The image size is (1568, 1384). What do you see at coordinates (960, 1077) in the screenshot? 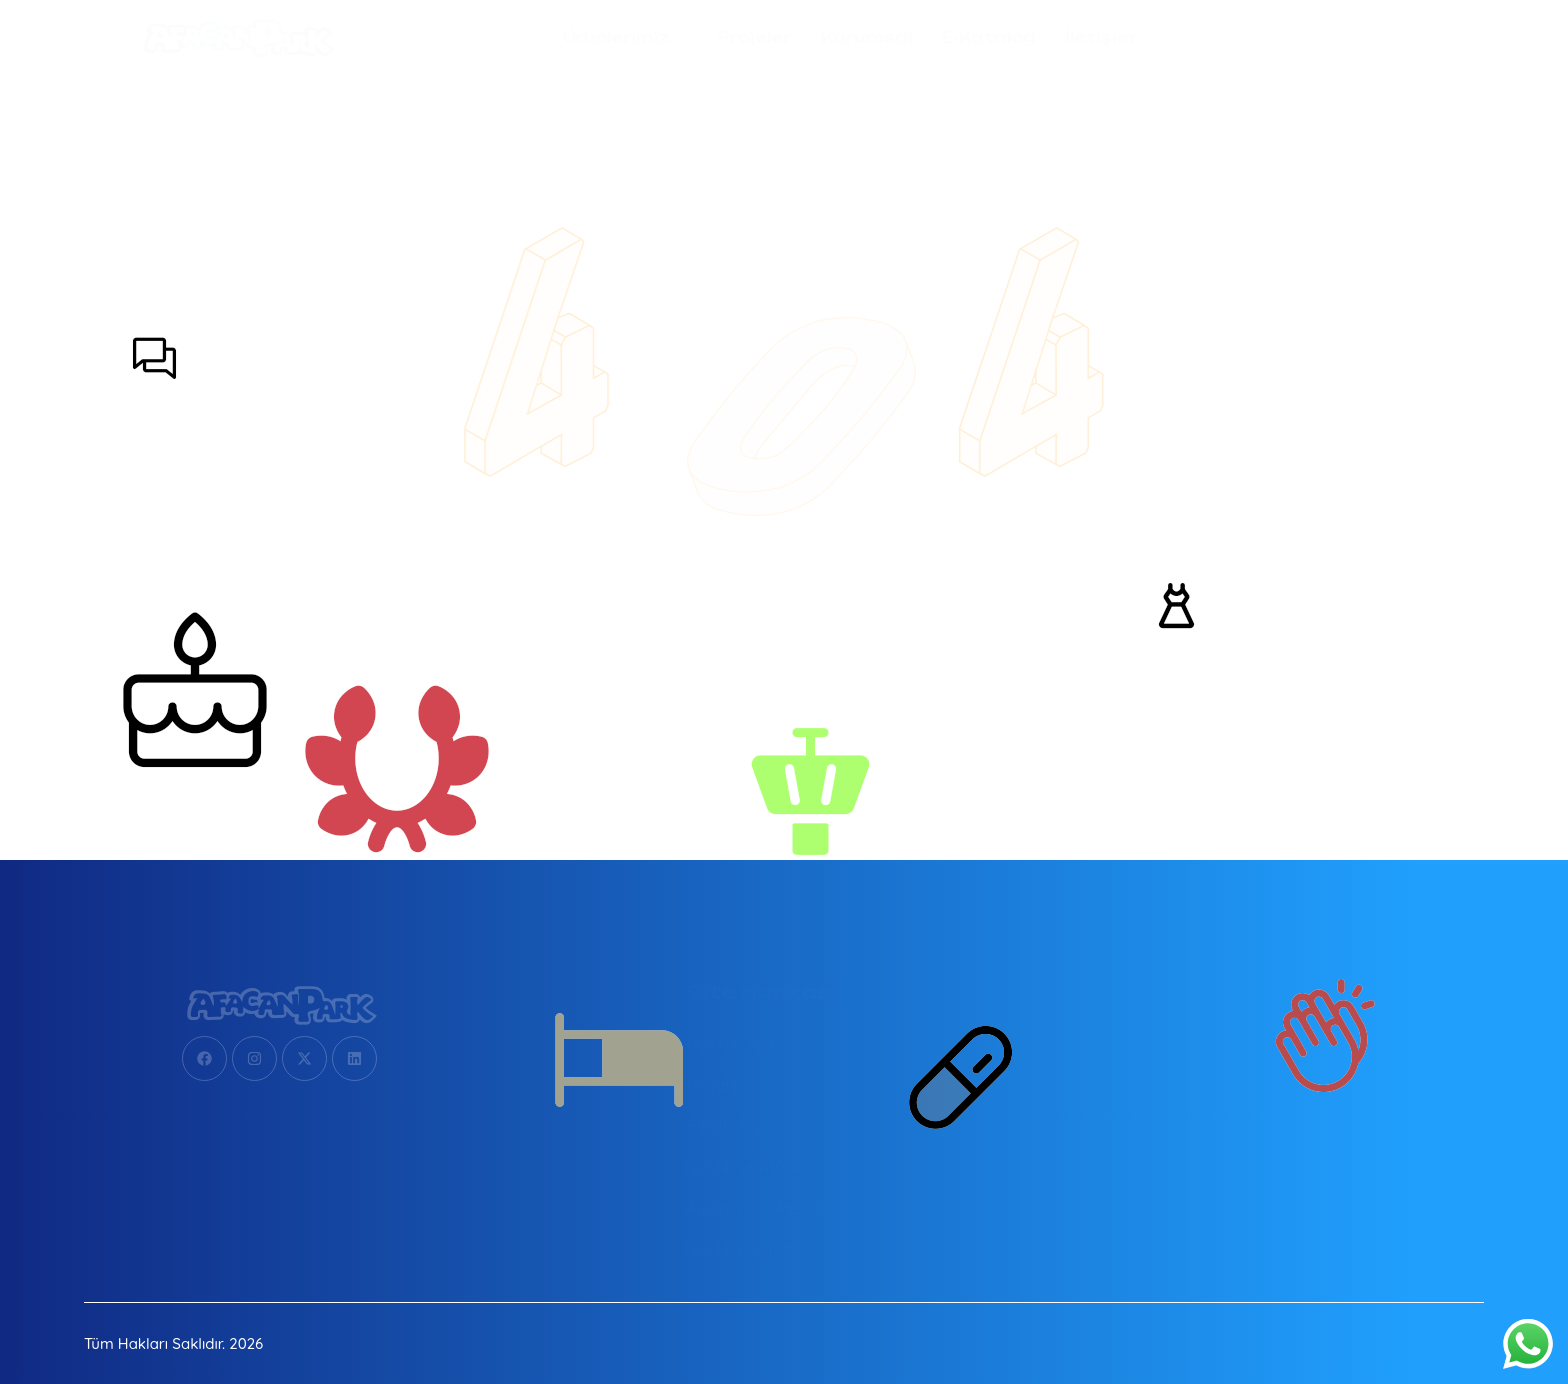
I see `view medication information` at bounding box center [960, 1077].